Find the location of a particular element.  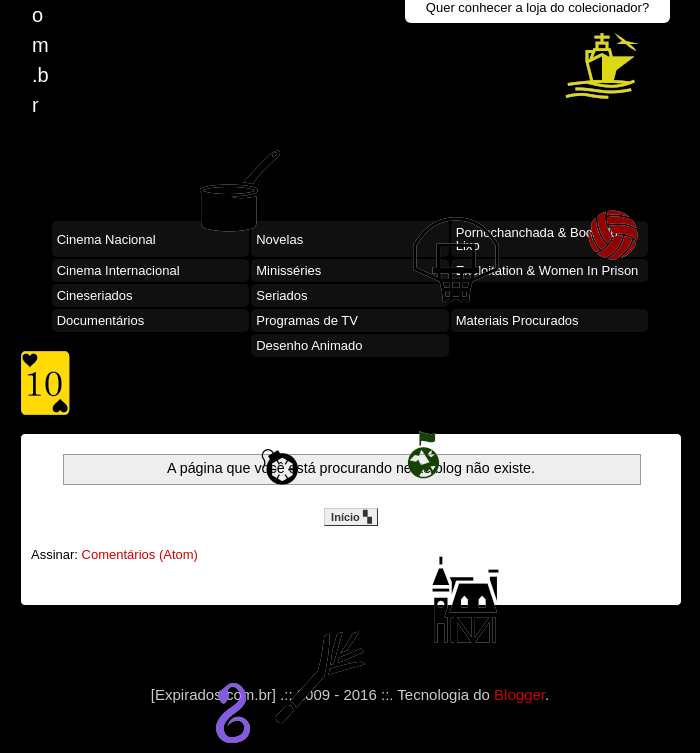

access cooking or recipe features is located at coordinates (240, 191).